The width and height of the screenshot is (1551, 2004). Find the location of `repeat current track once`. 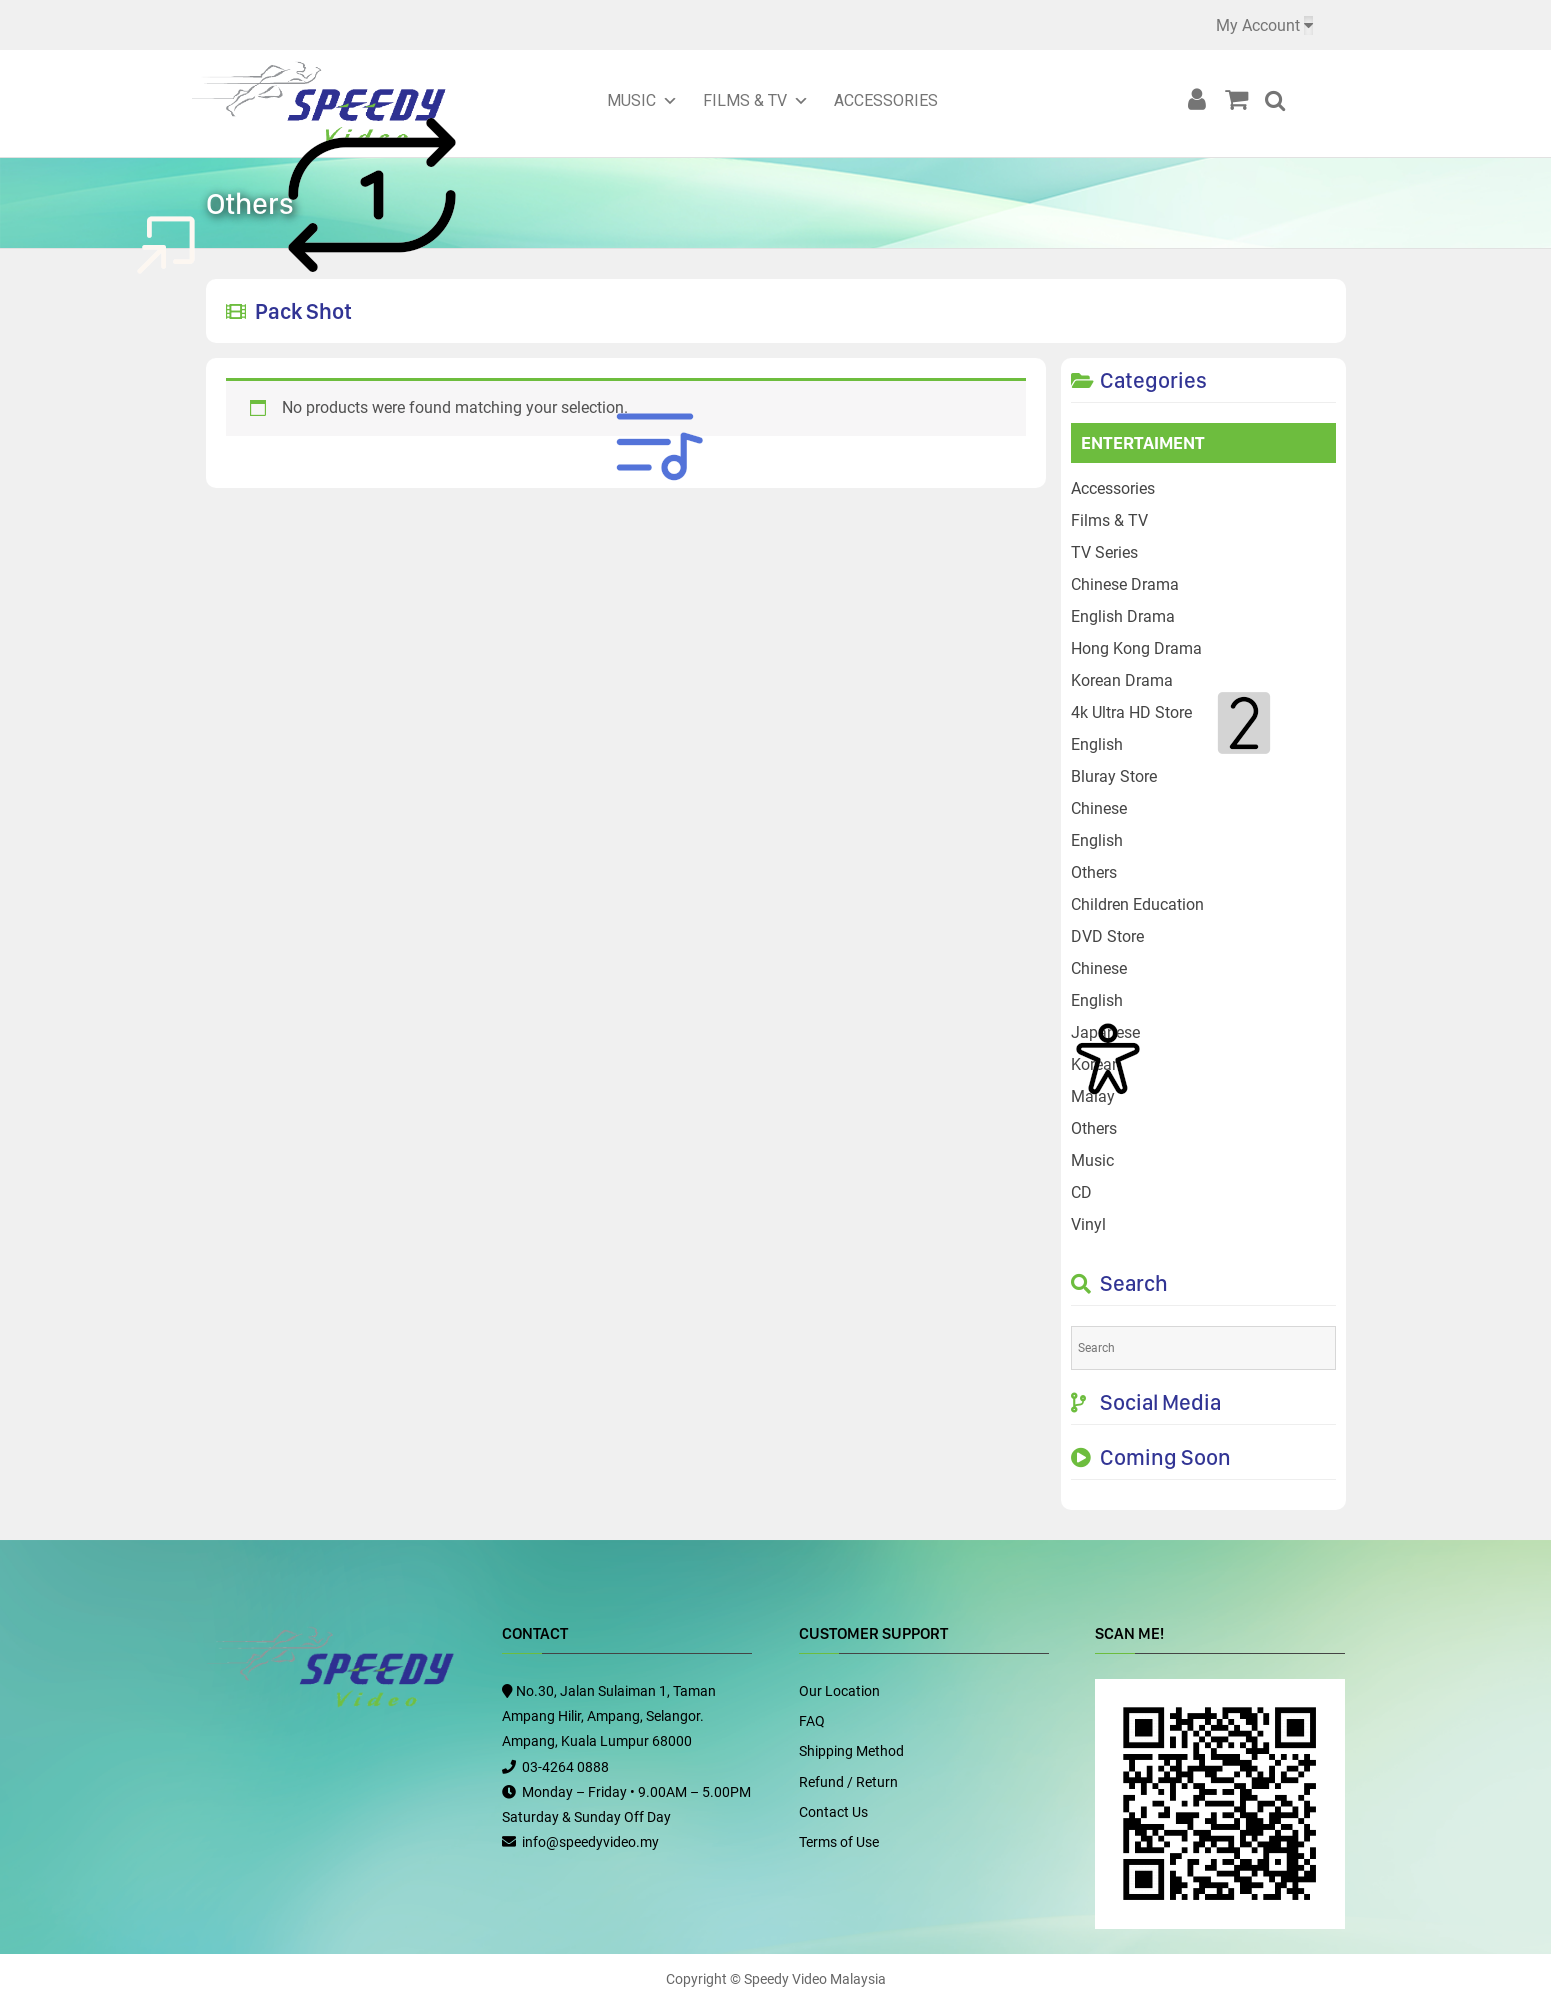

repeat current track once is located at coordinates (372, 195).